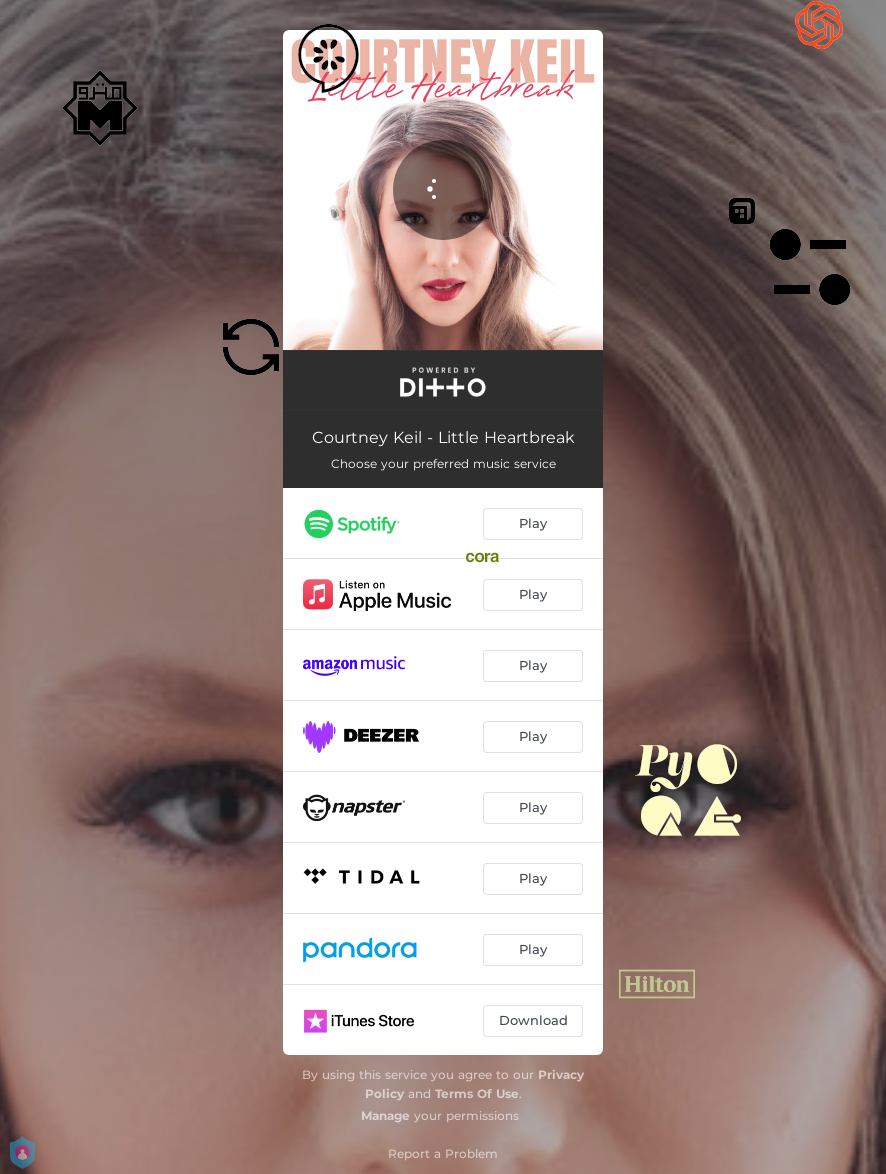 The height and width of the screenshot is (1174, 886). I want to click on cairo metro official app or service, so click(100, 108).